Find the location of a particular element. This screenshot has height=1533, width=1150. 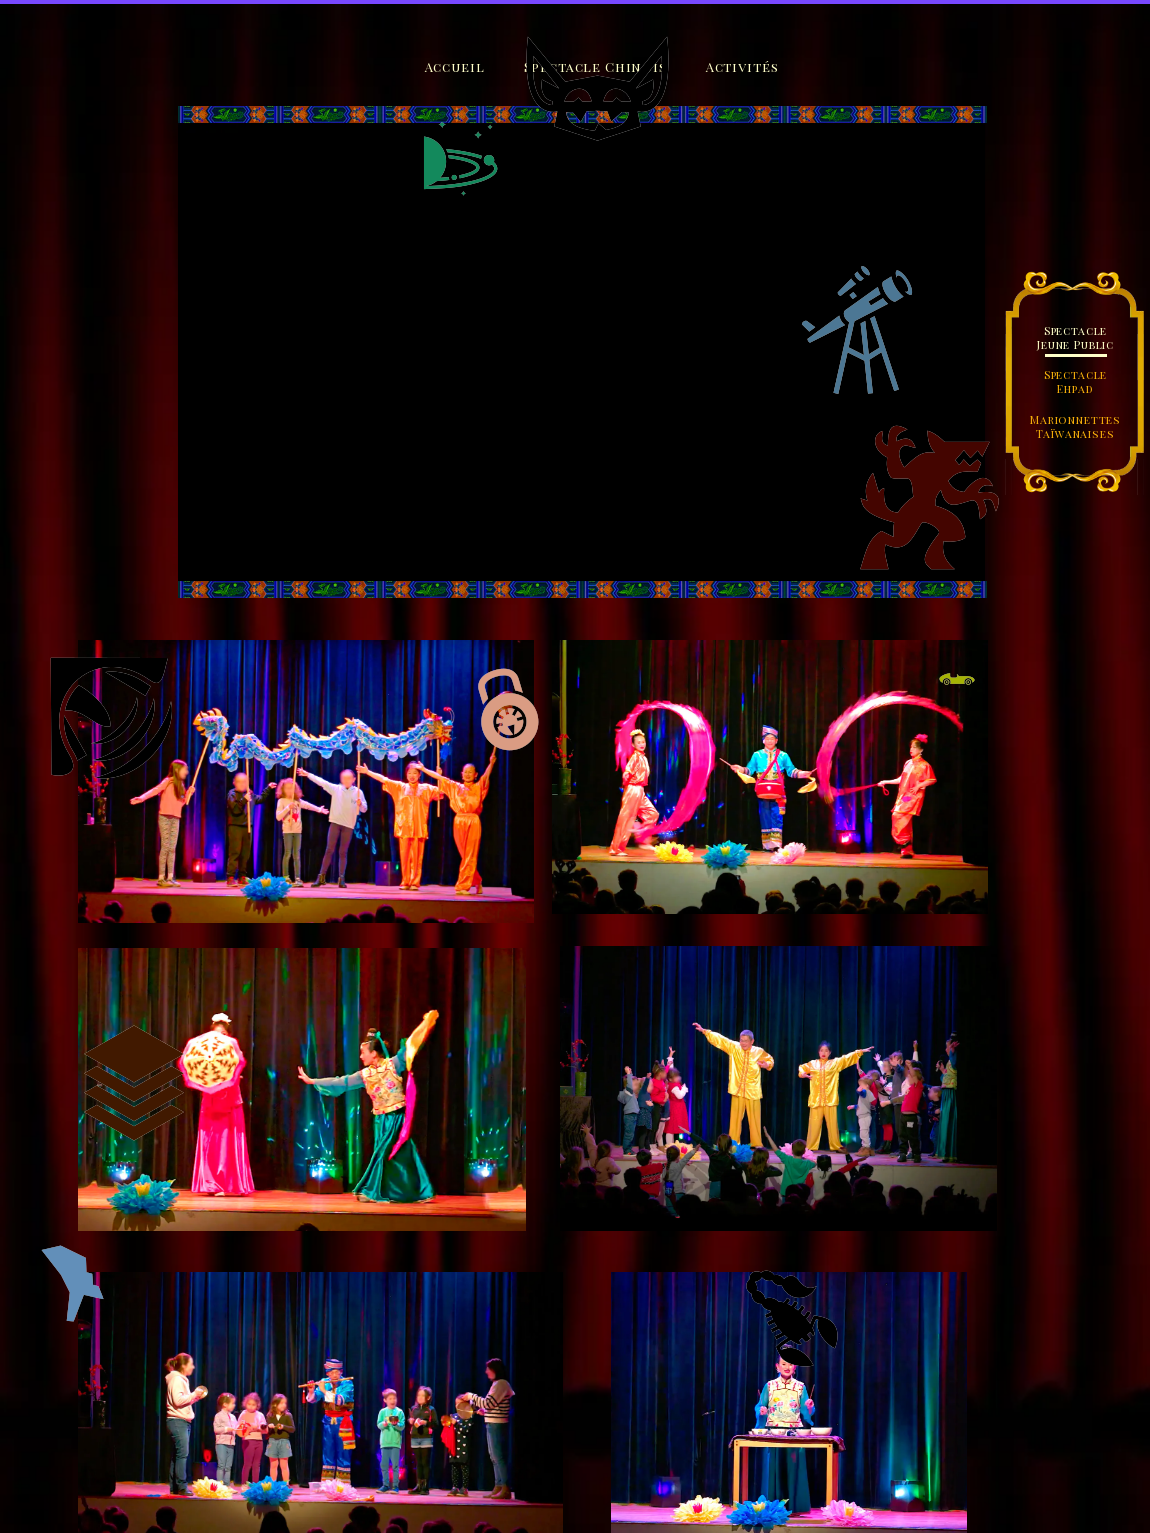

select werewolf character or role is located at coordinates (929, 497).